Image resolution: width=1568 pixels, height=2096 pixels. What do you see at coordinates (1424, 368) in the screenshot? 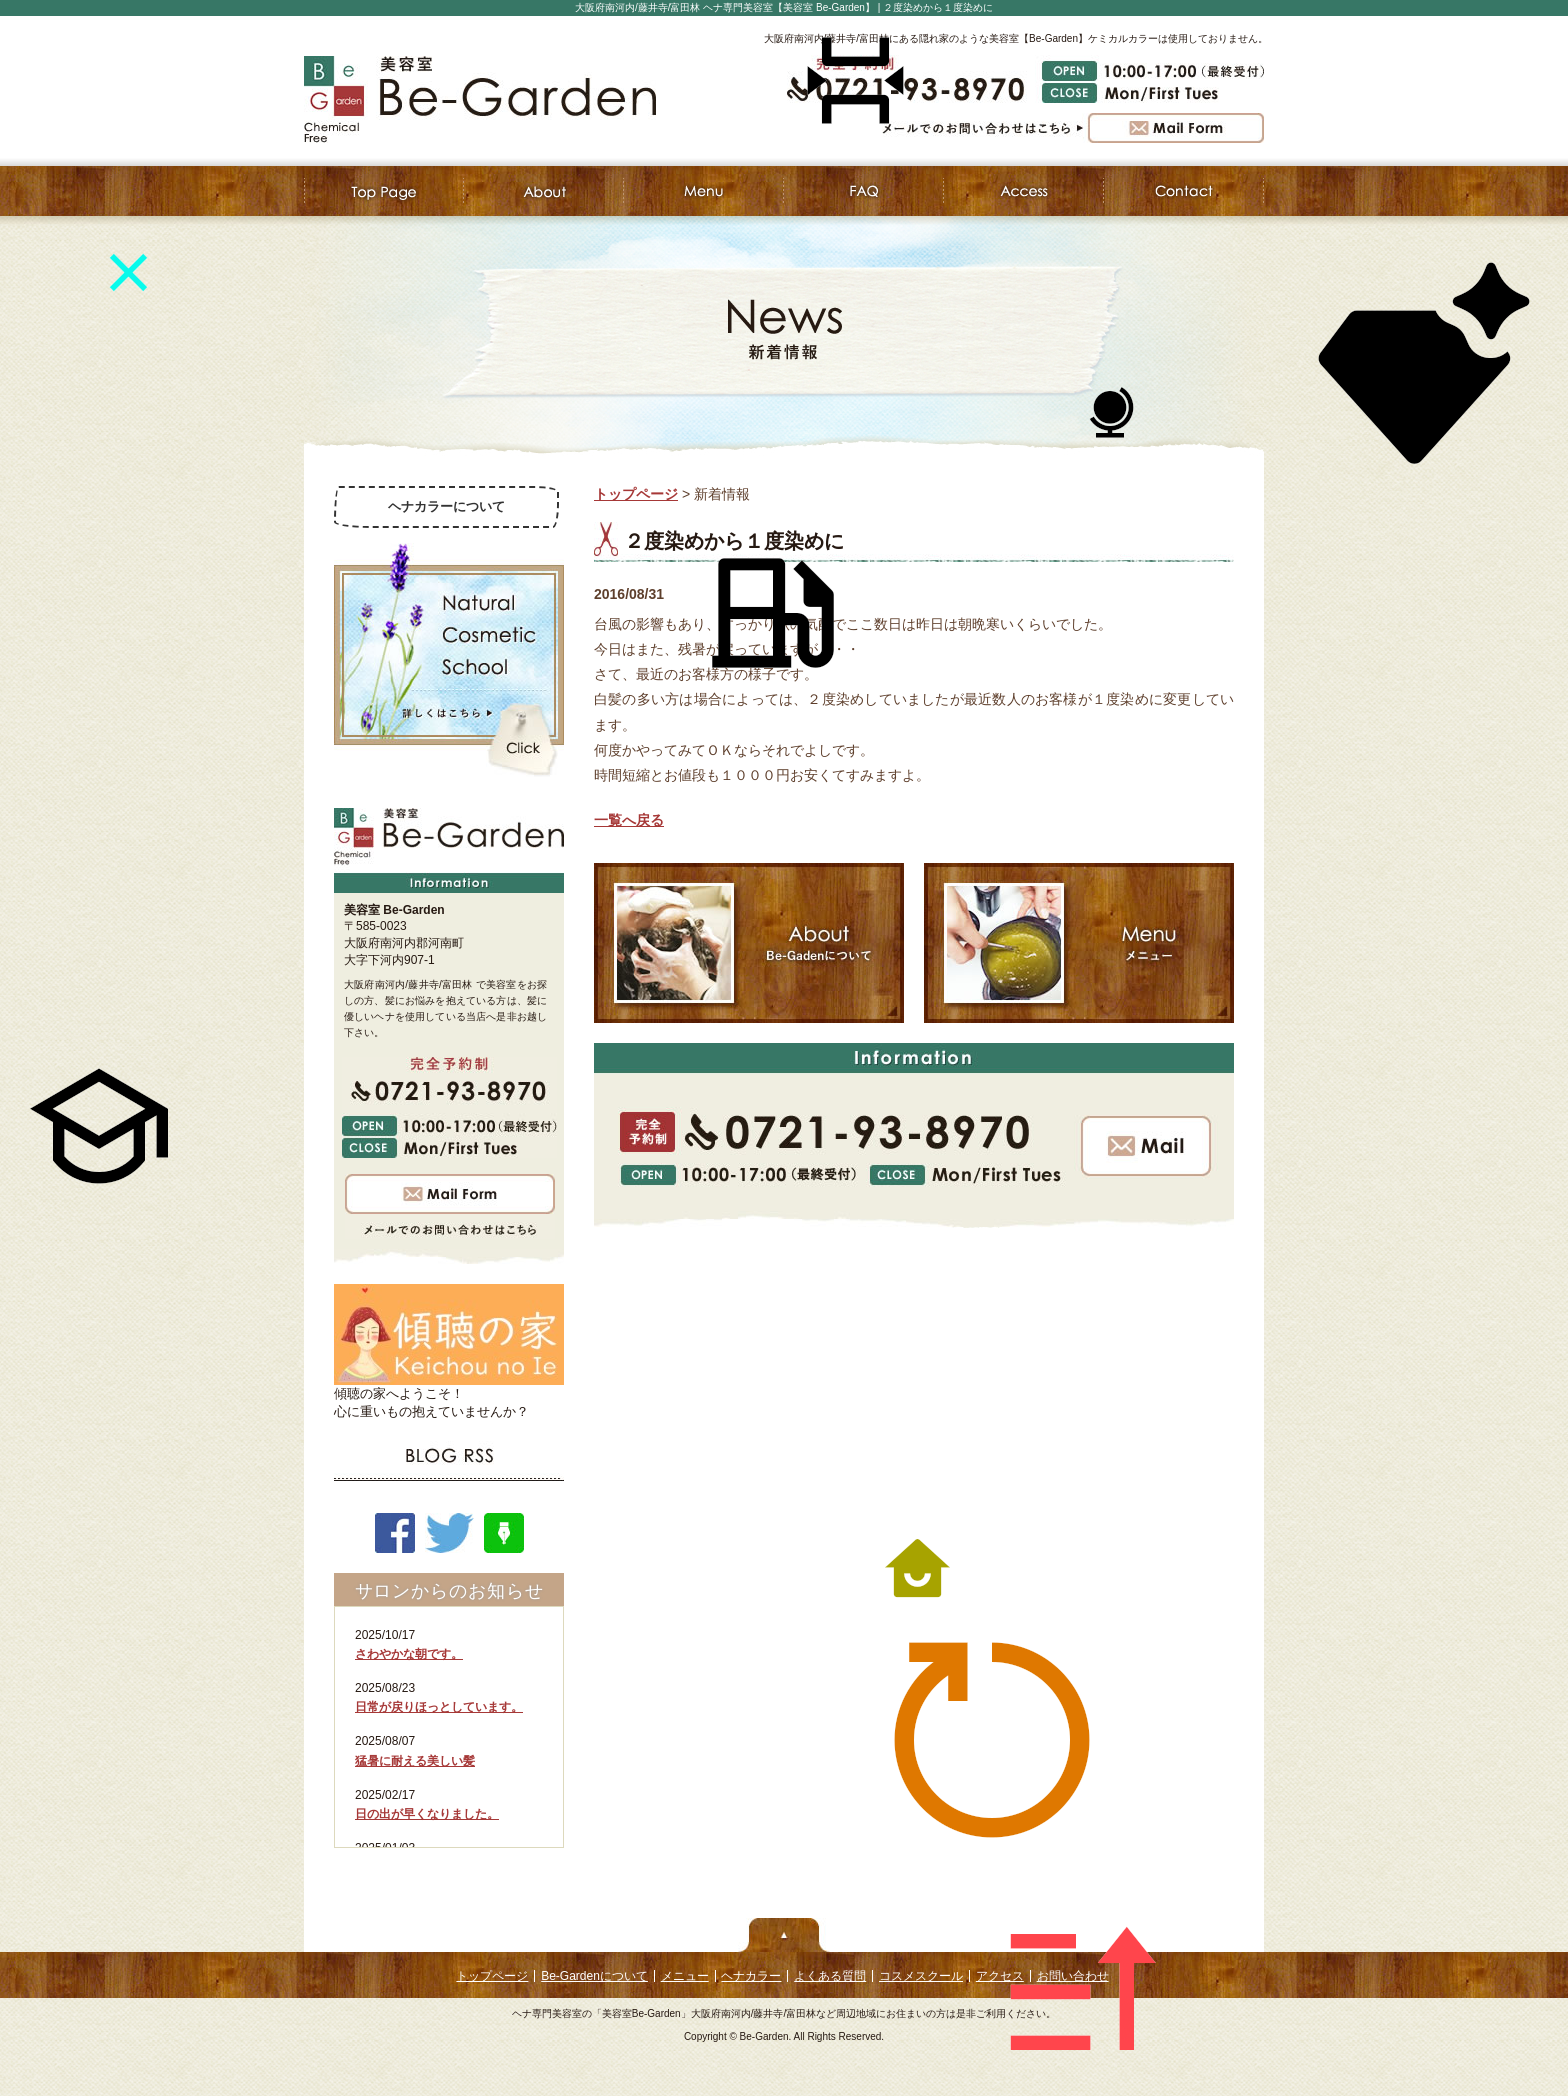
I see `indicates premium or pro membership status` at bounding box center [1424, 368].